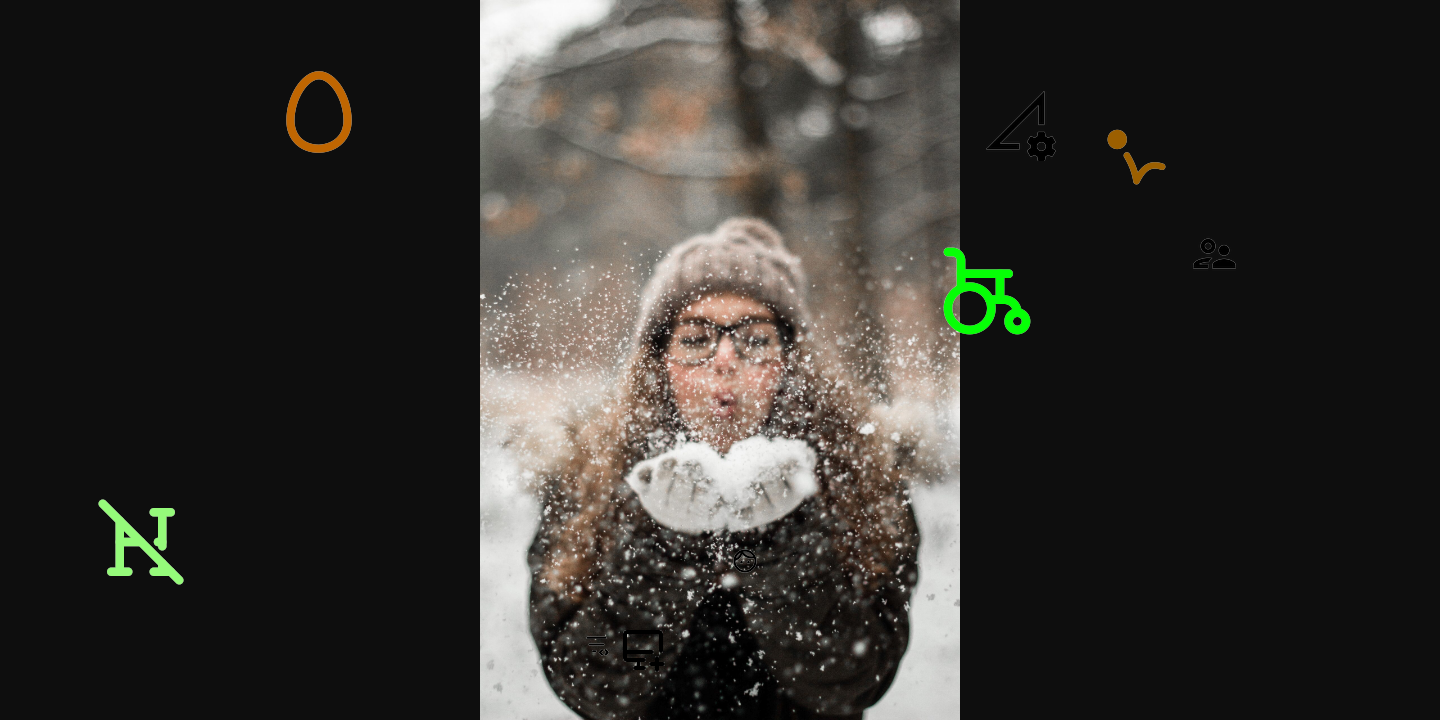 This screenshot has height=720, width=1440. What do you see at coordinates (1214, 253) in the screenshot?
I see `manage team members or user accounts` at bounding box center [1214, 253].